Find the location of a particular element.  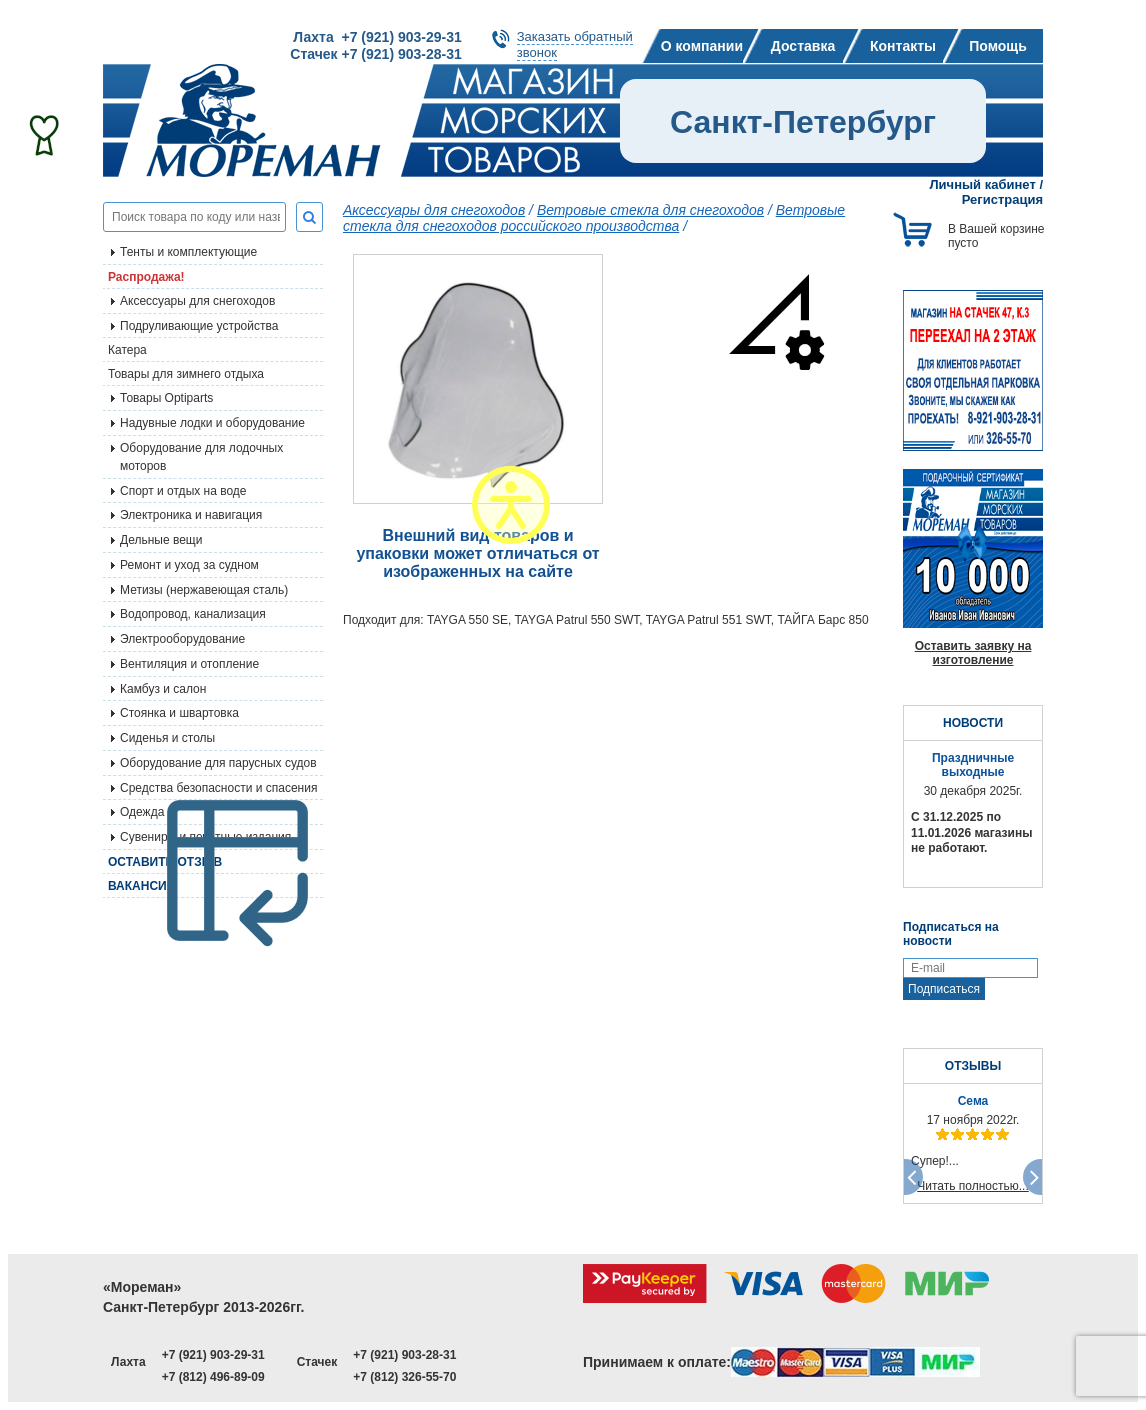

configure data connection settings is located at coordinates (777, 322).